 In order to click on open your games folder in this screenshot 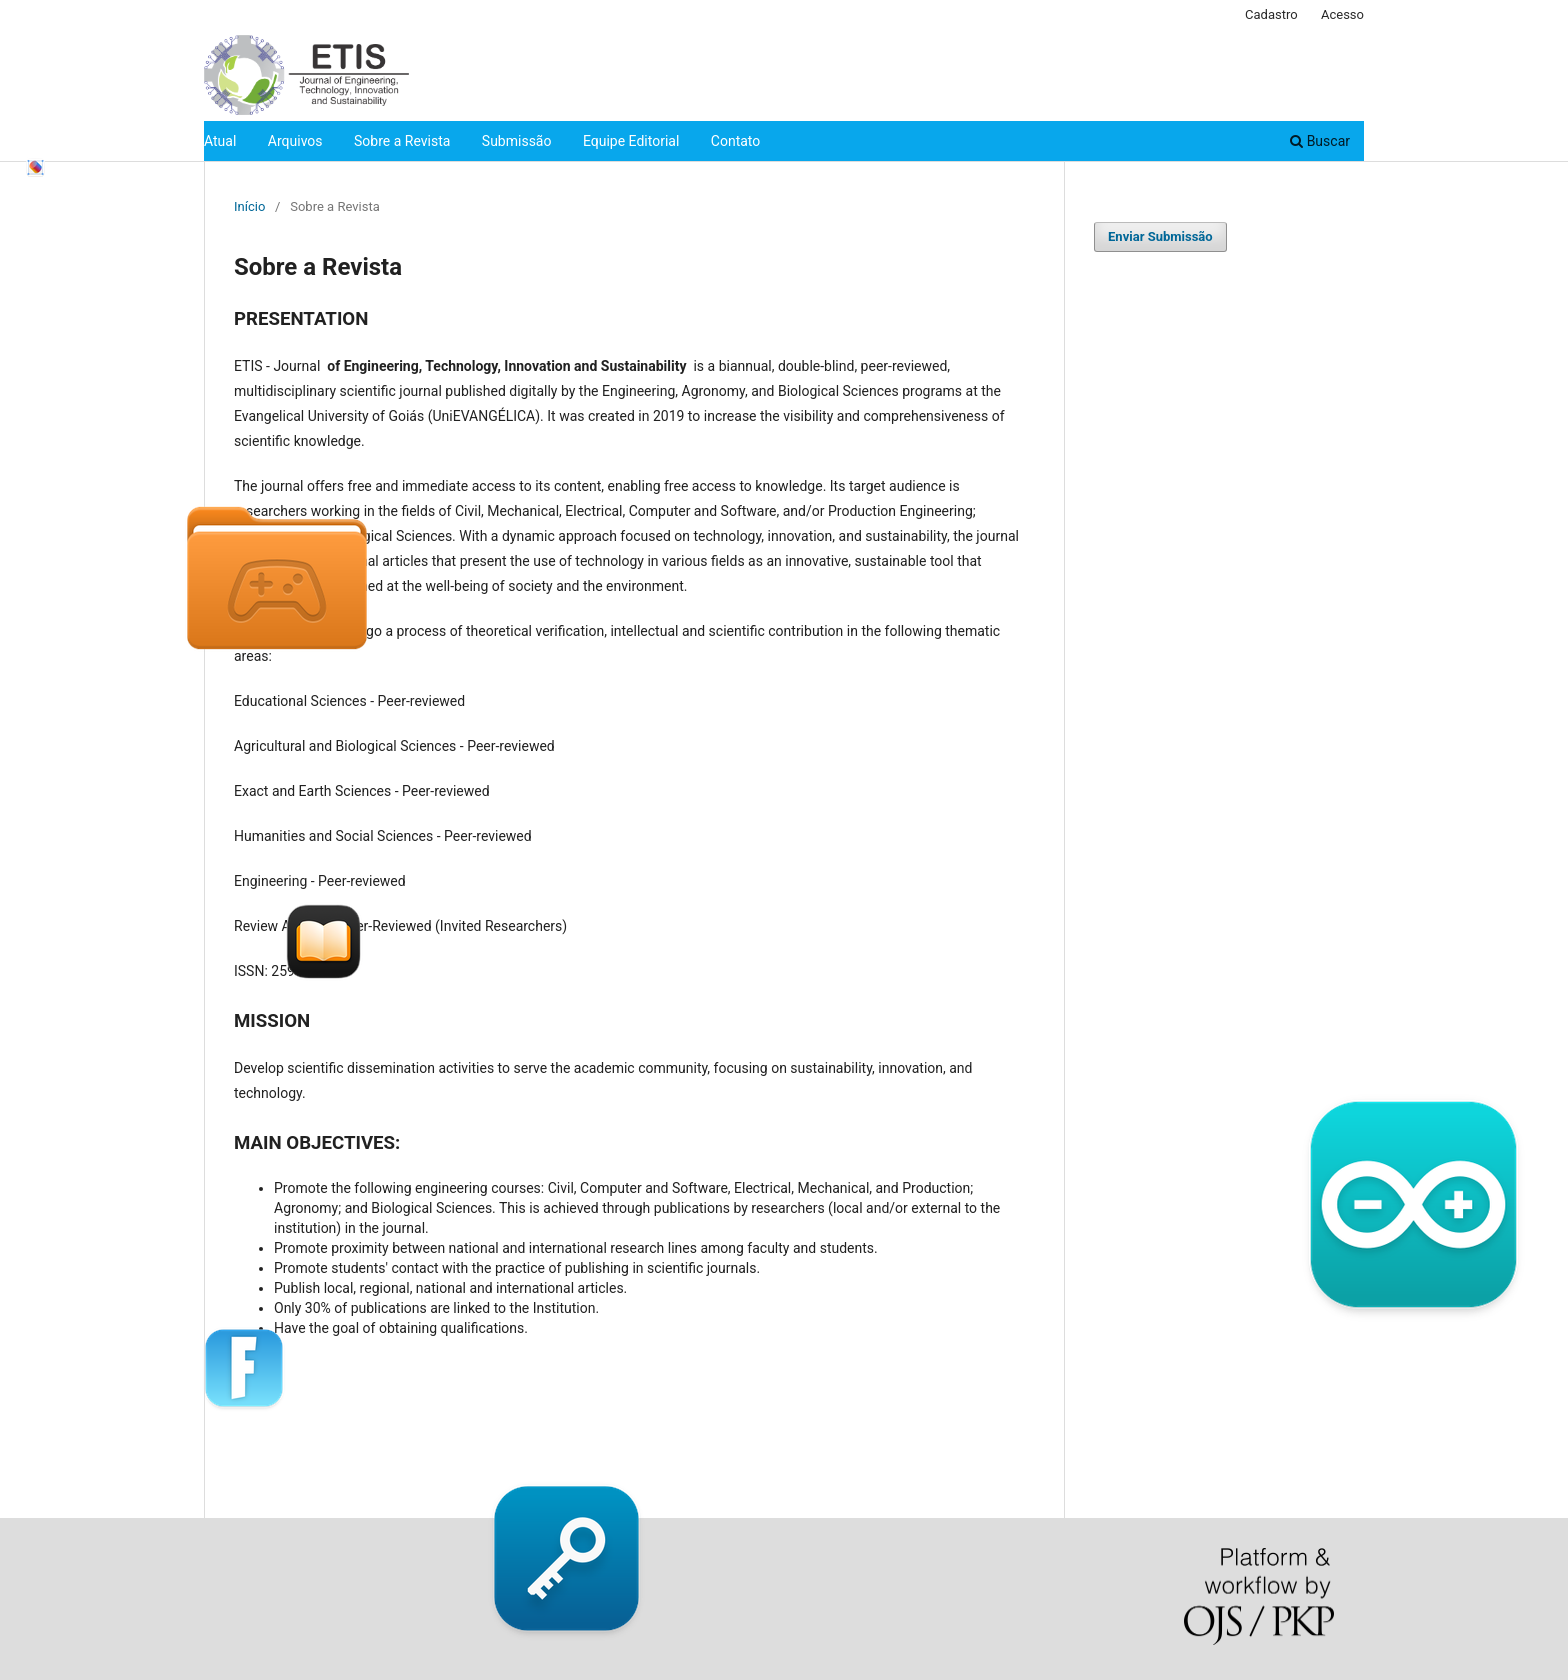, I will do `click(277, 578)`.